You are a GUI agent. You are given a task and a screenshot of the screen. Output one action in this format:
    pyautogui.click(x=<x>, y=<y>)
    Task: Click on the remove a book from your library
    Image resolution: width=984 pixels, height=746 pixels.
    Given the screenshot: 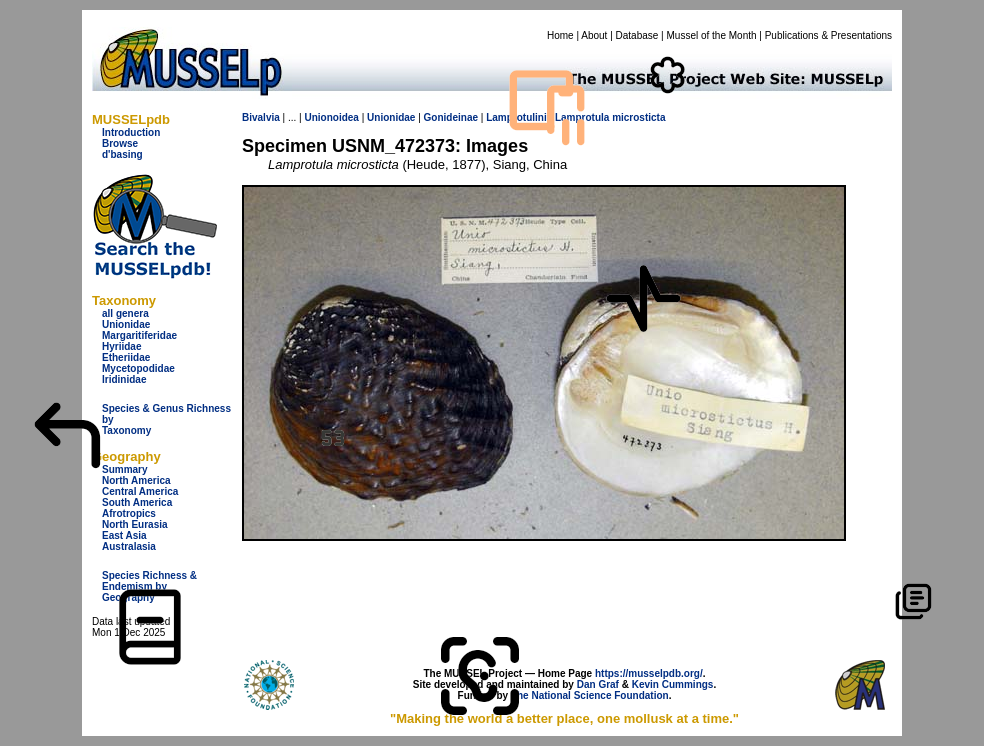 What is the action you would take?
    pyautogui.click(x=150, y=627)
    